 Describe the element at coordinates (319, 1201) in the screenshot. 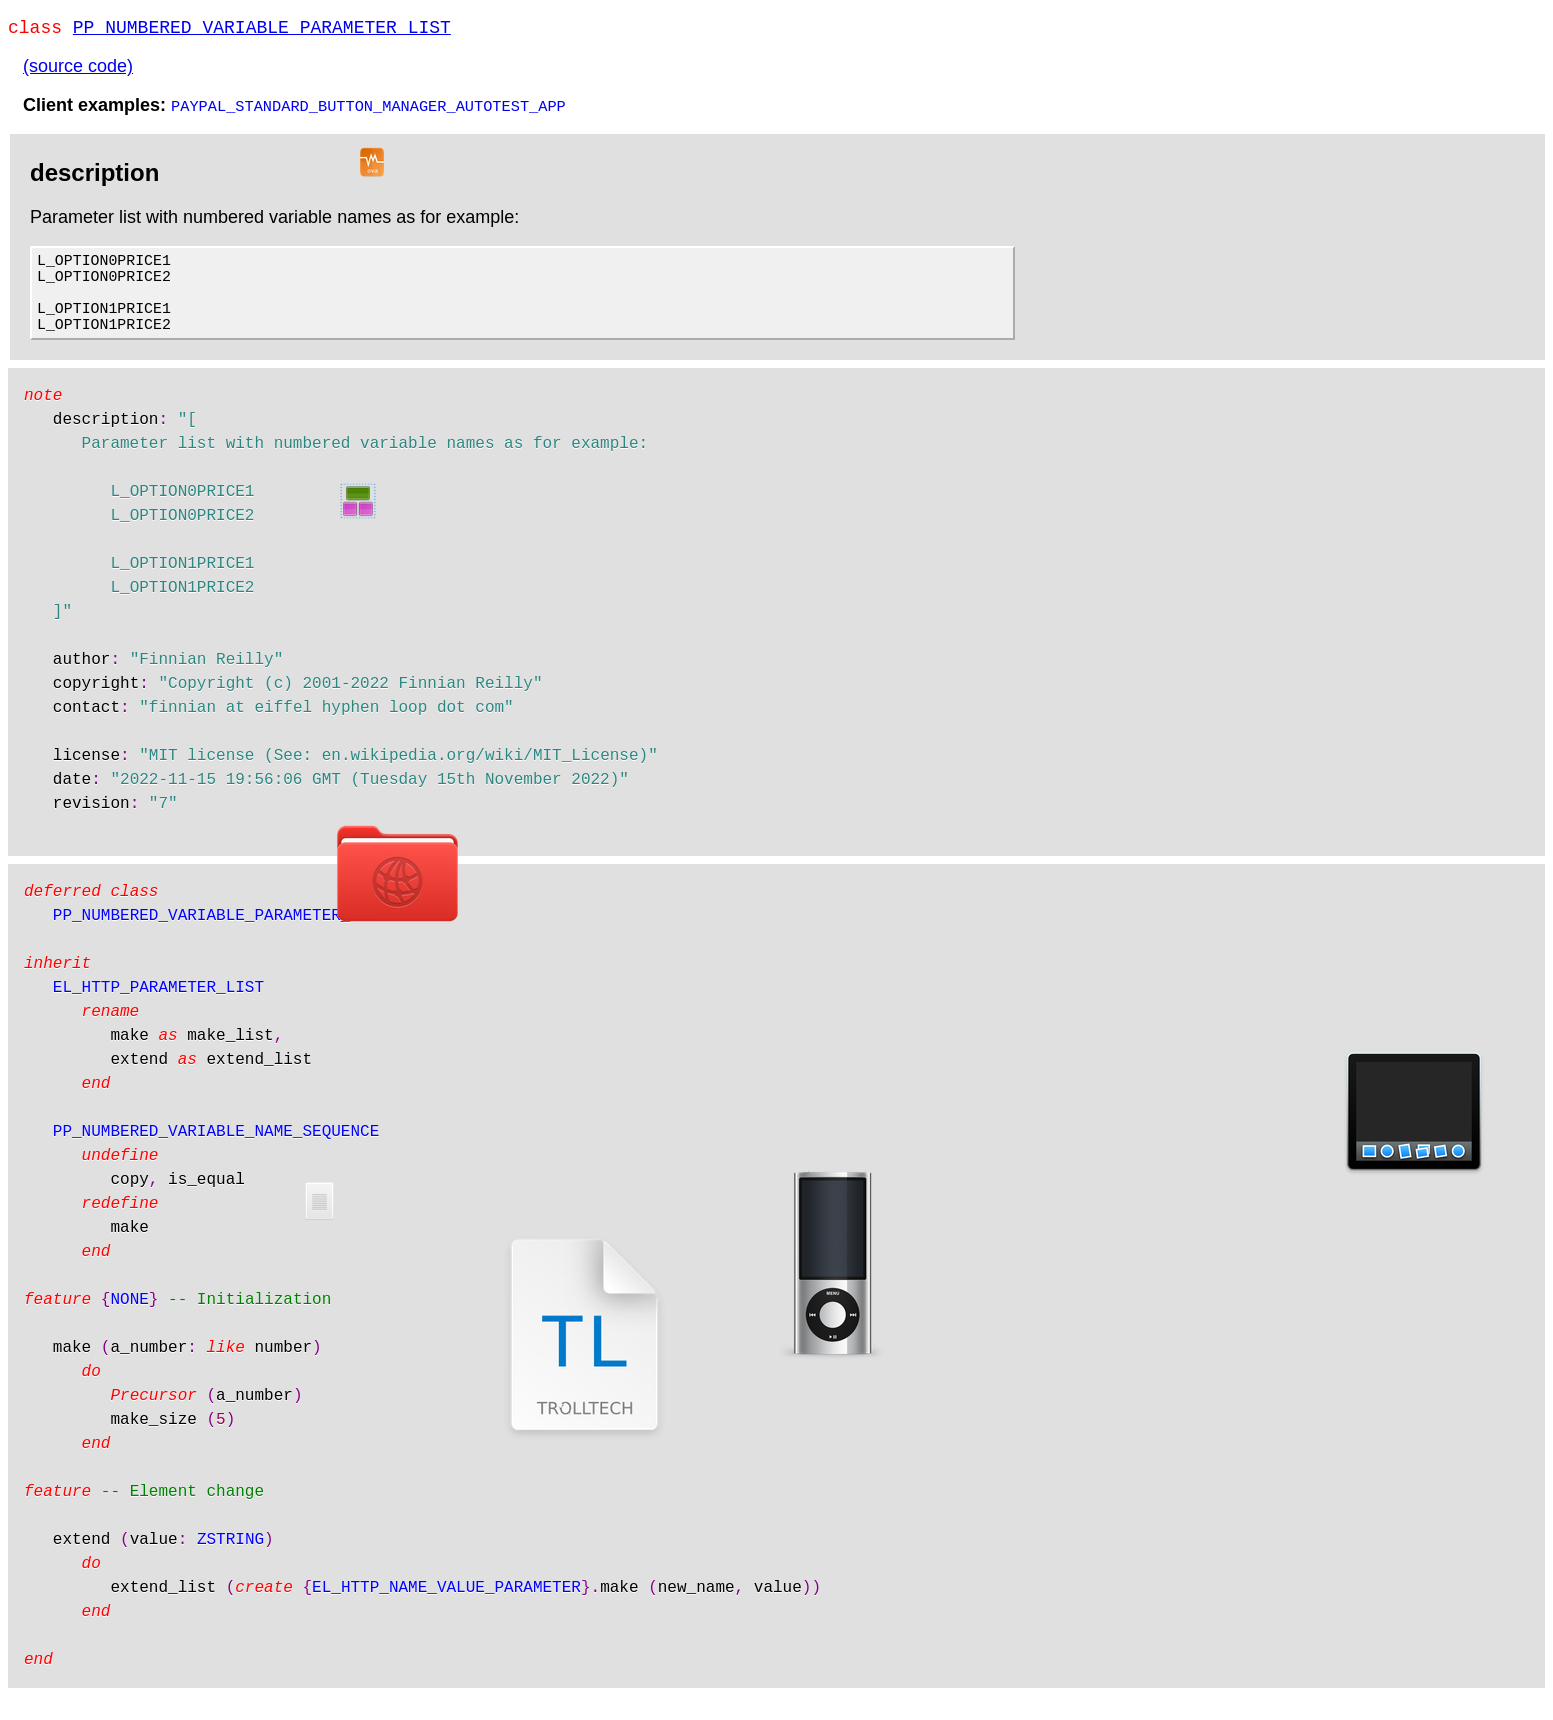

I see `open a text template file` at that location.